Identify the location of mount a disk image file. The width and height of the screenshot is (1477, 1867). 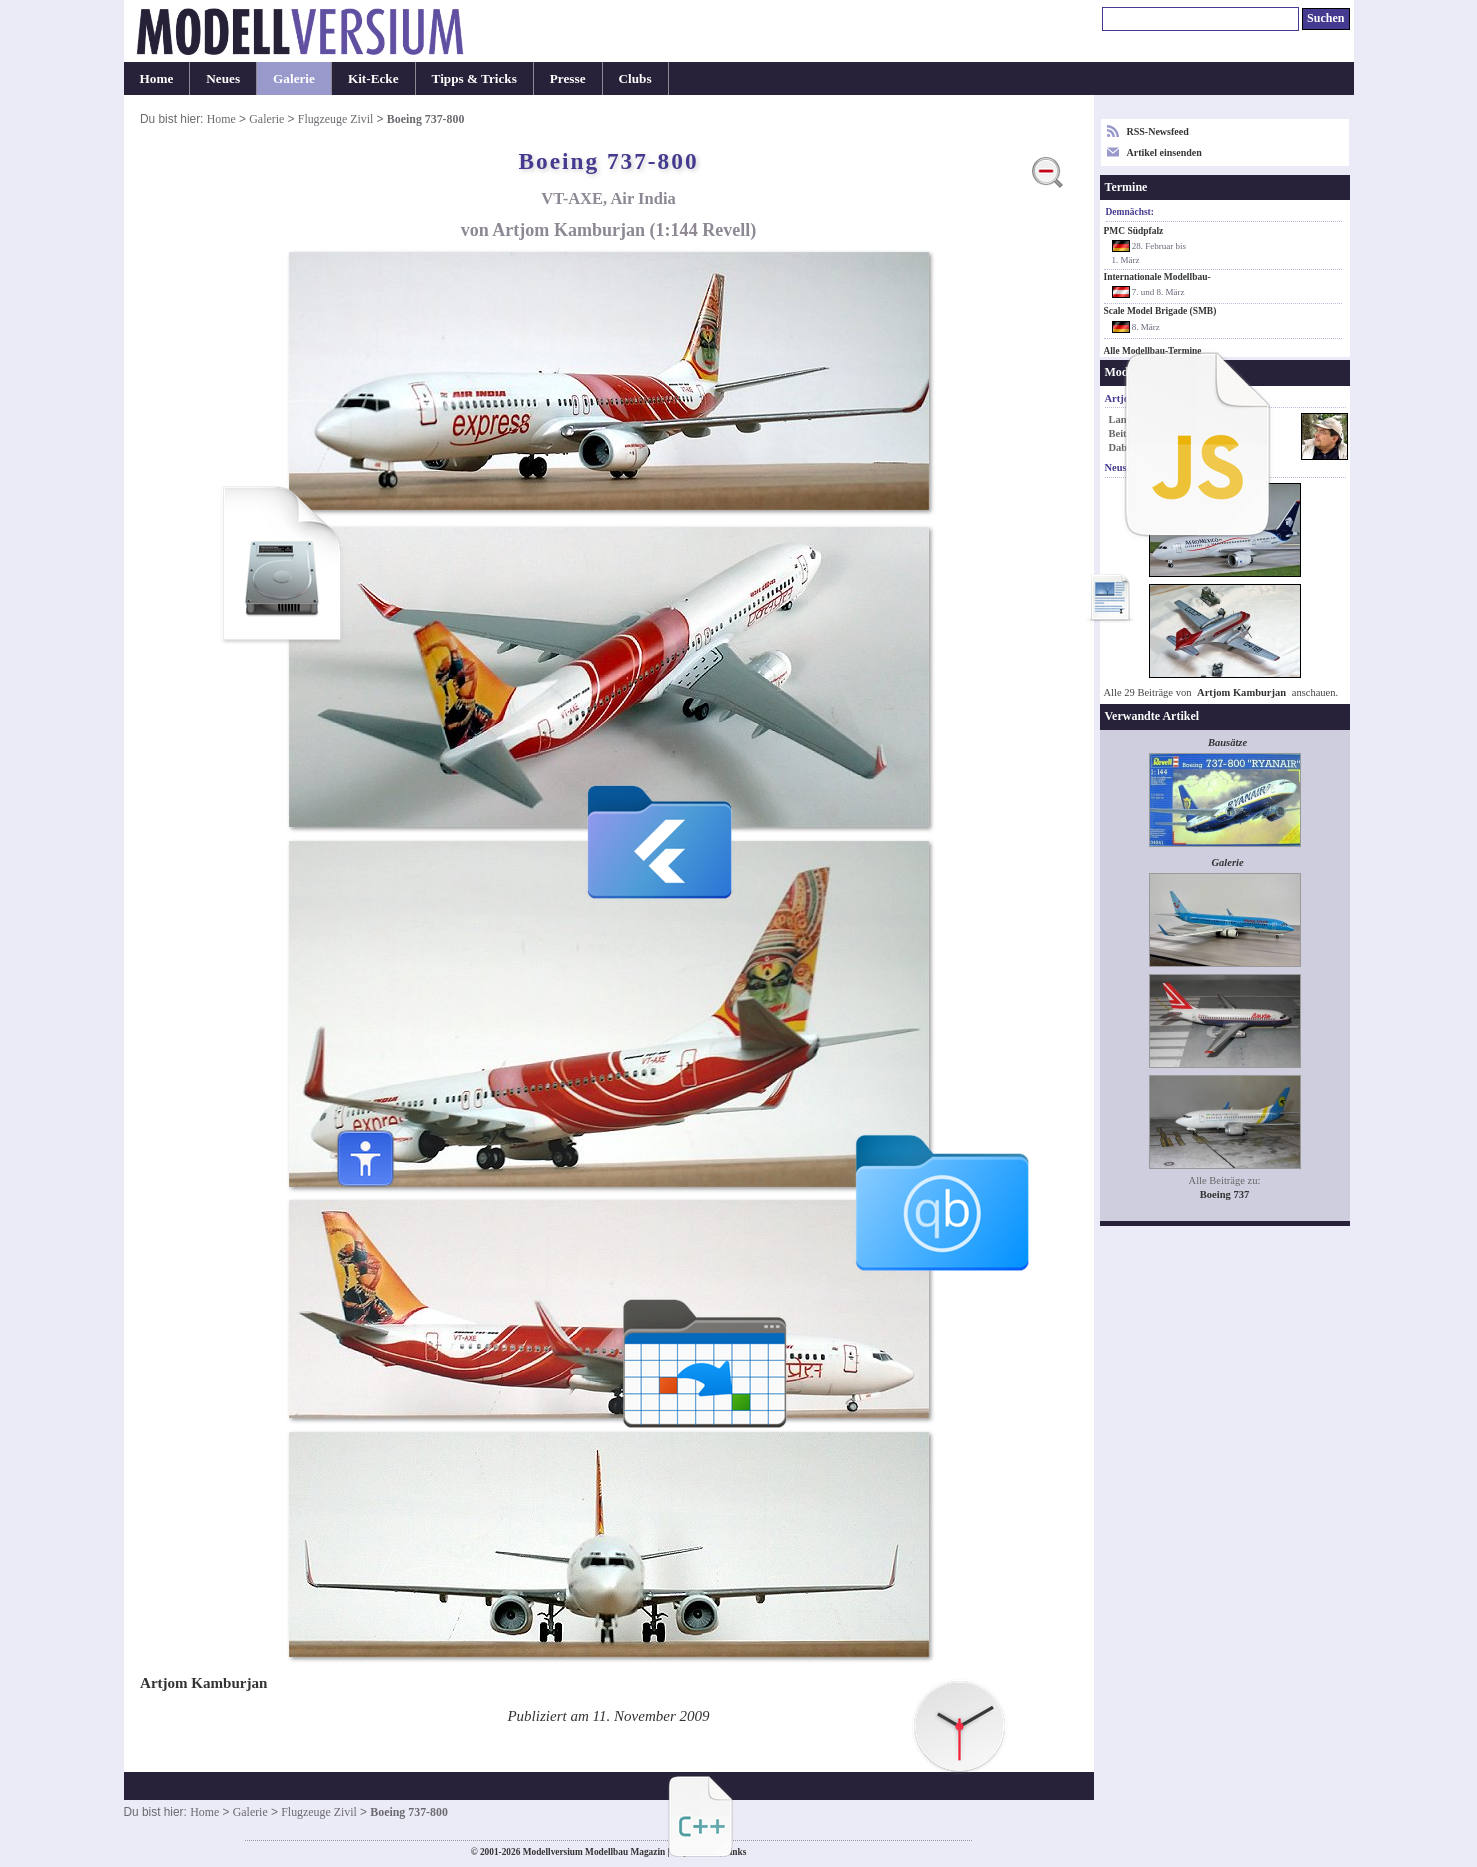
(282, 567).